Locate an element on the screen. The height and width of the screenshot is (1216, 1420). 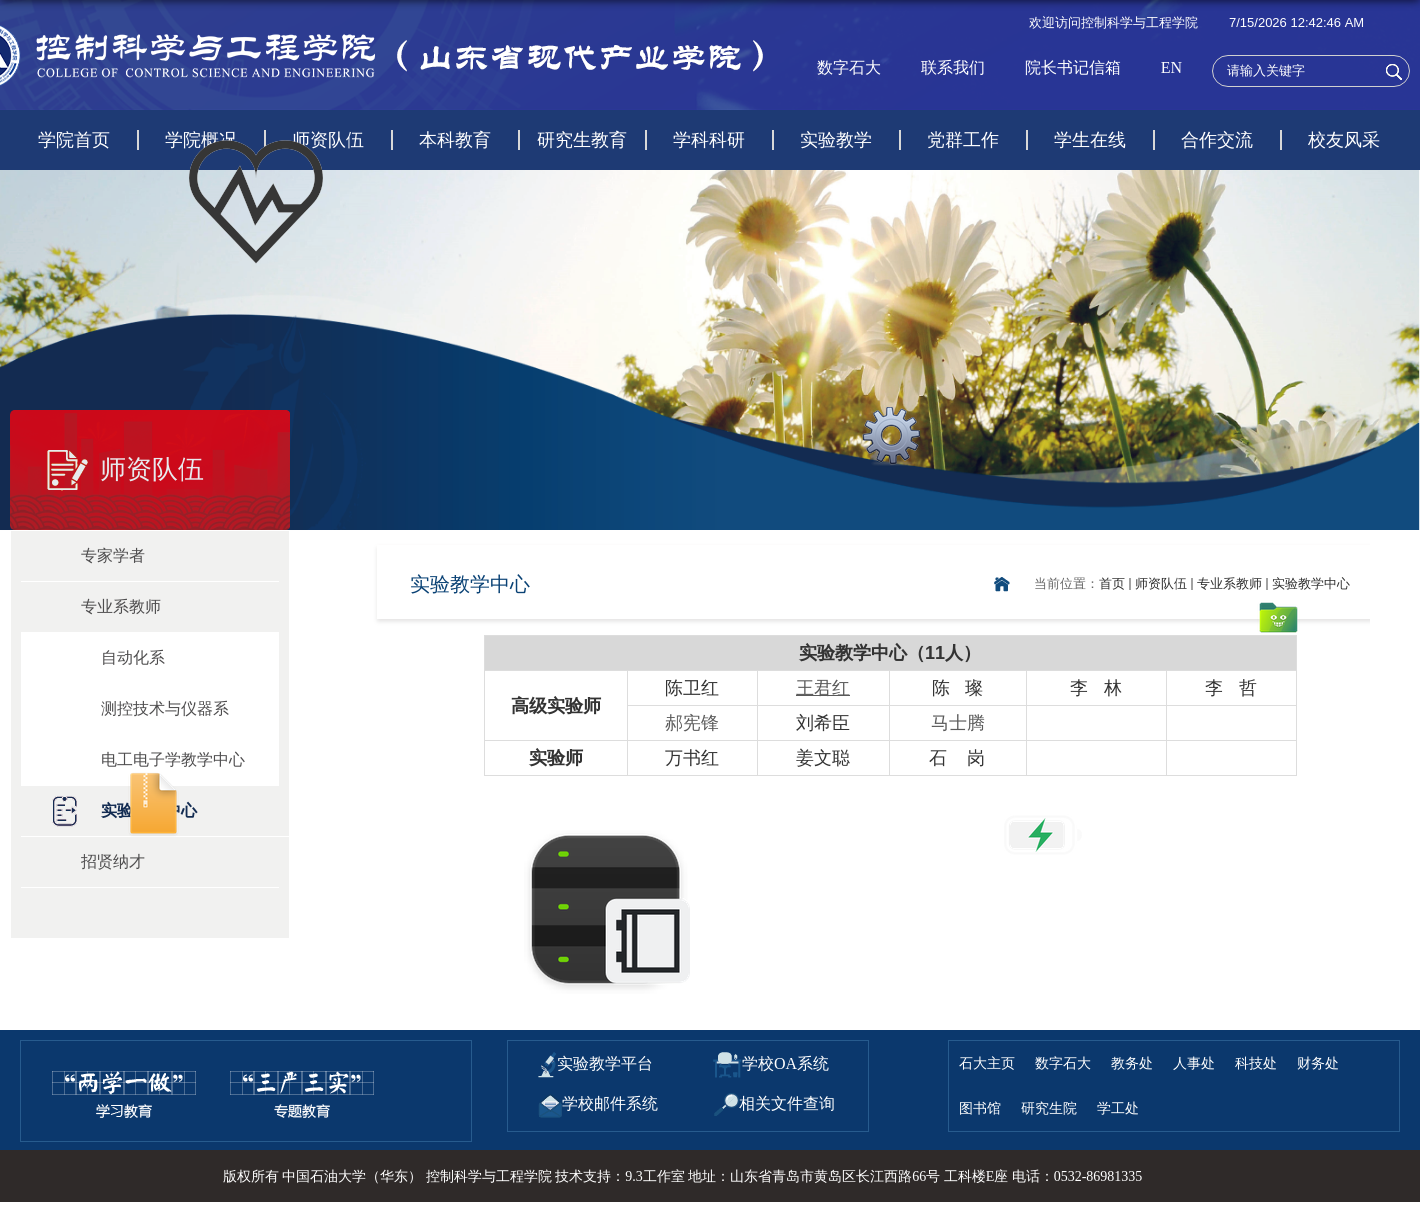
open health or fitness app is located at coordinates (256, 200).